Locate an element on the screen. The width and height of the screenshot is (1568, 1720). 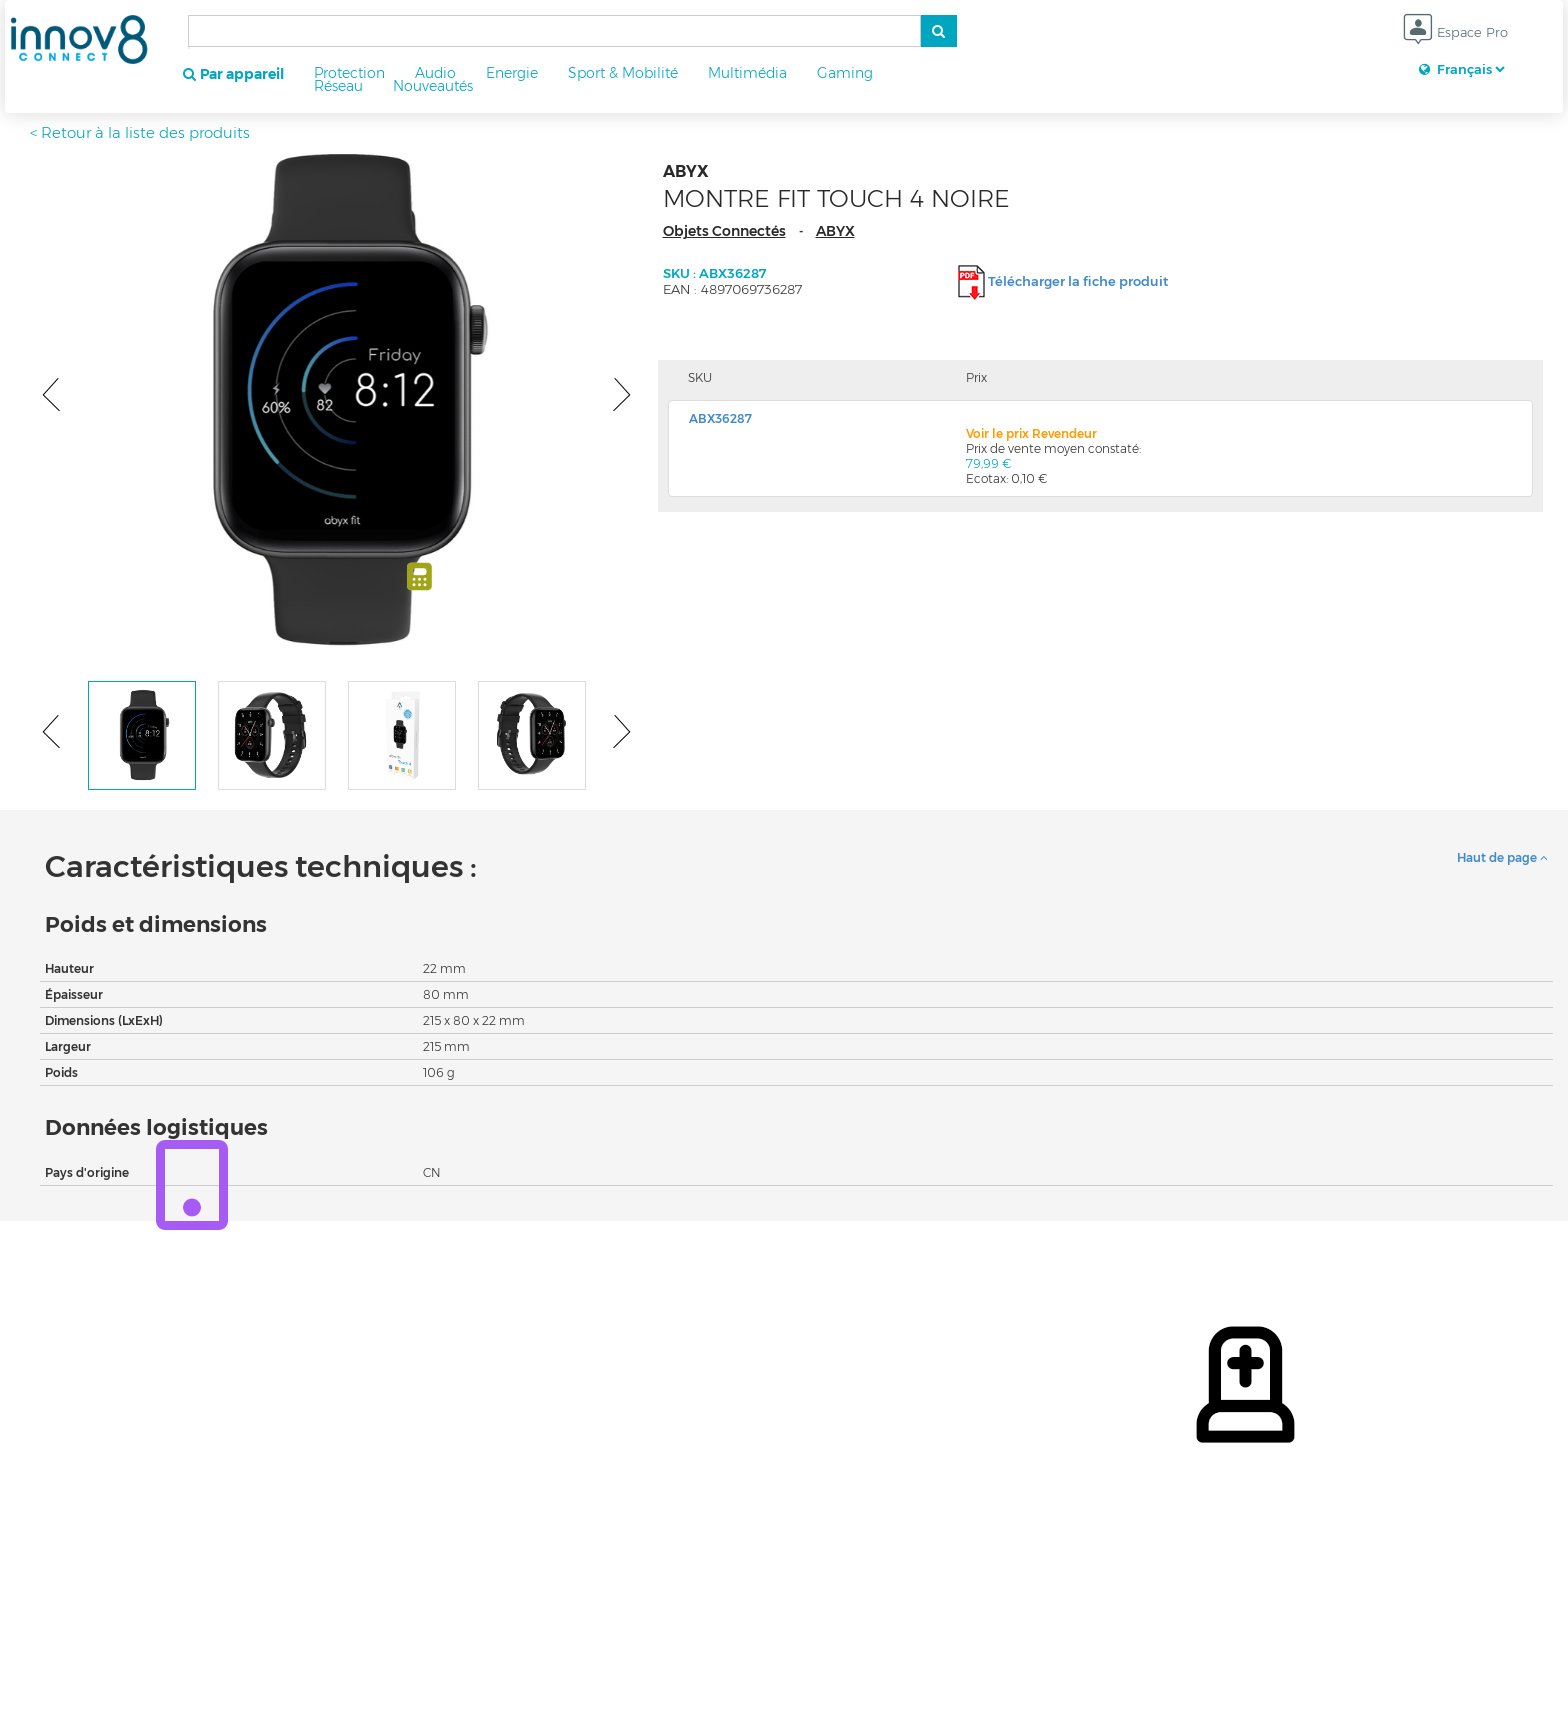
indicates a memorial or cemetery location is located at coordinates (1245, 1381).